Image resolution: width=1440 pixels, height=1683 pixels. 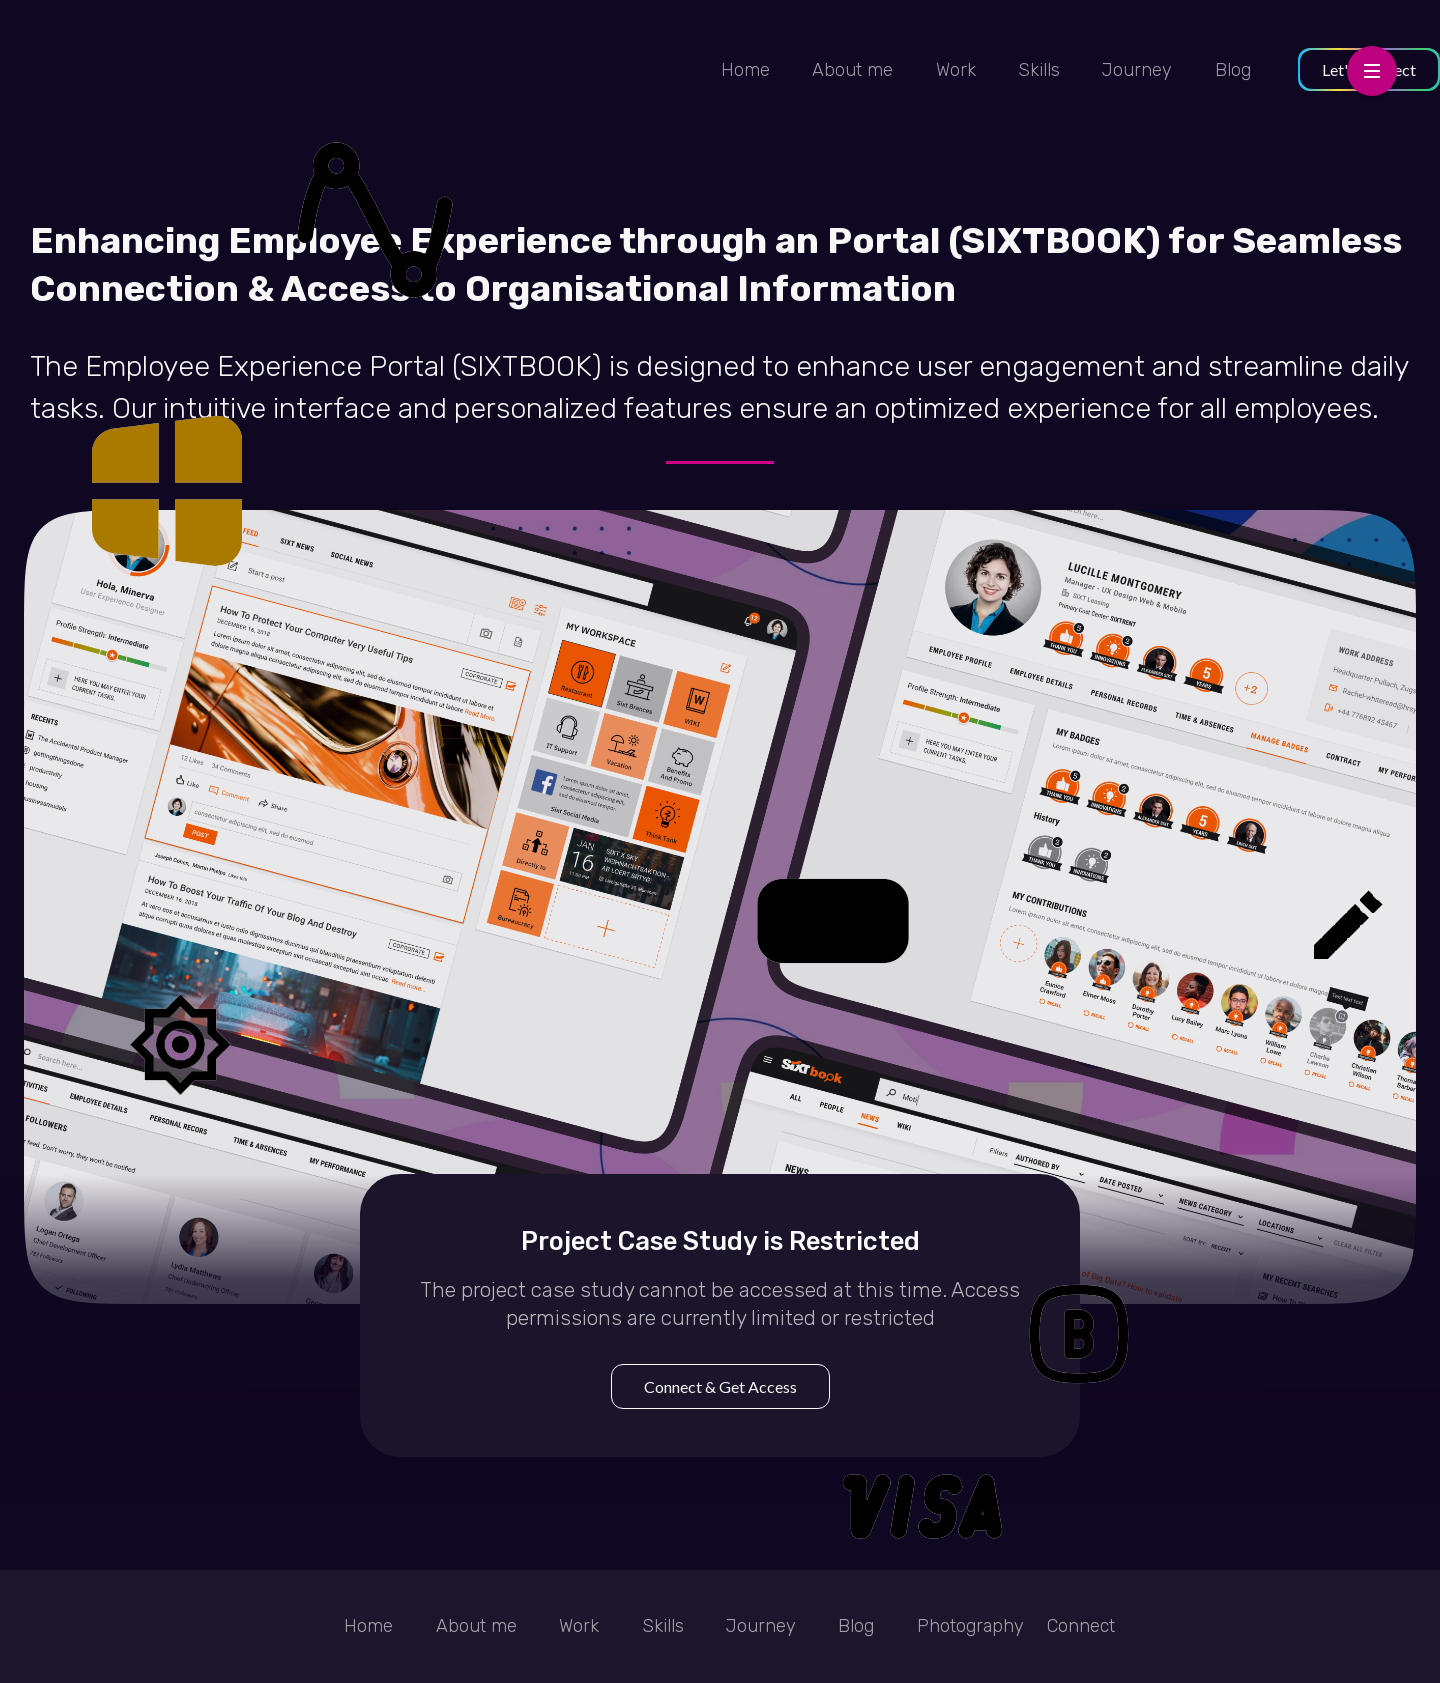 What do you see at coordinates (1079, 1334) in the screenshot?
I see `apply bold formatting to selected text` at bounding box center [1079, 1334].